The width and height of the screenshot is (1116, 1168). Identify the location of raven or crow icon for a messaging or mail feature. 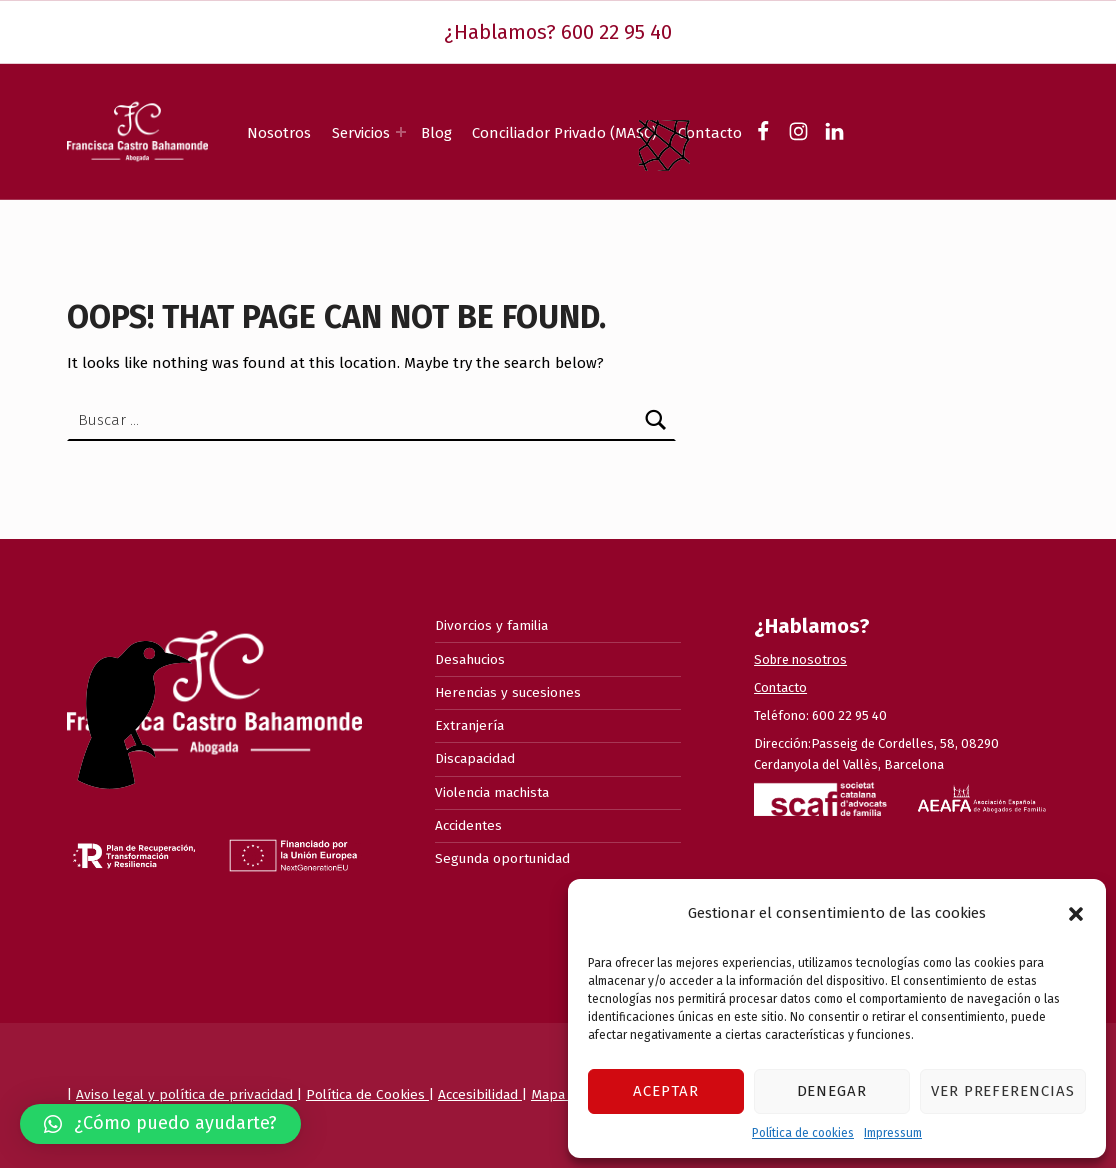
(118, 714).